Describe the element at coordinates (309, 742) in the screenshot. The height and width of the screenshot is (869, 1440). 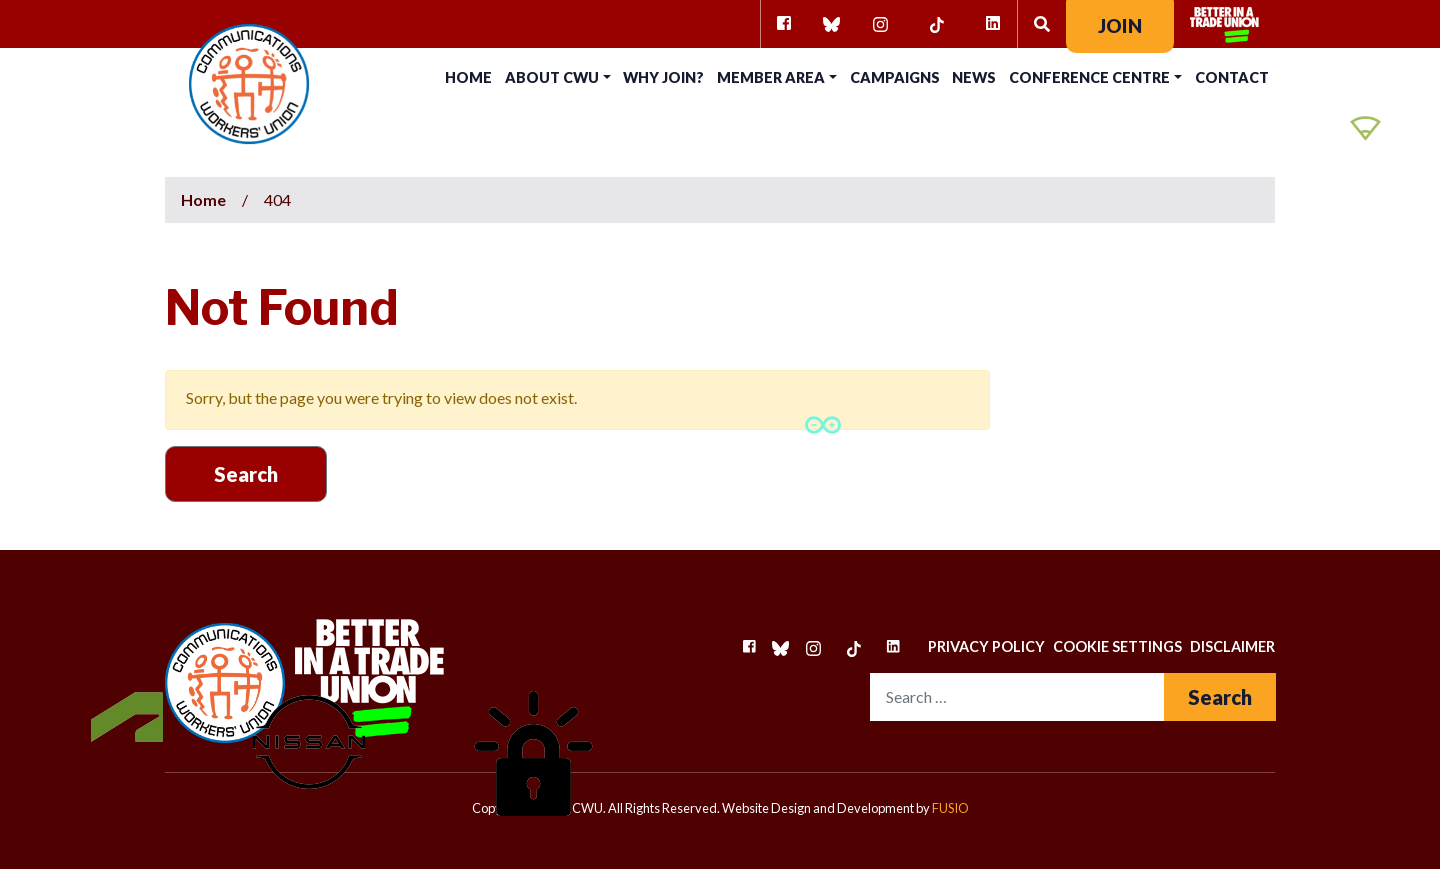
I see `nissan brand logo` at that location.